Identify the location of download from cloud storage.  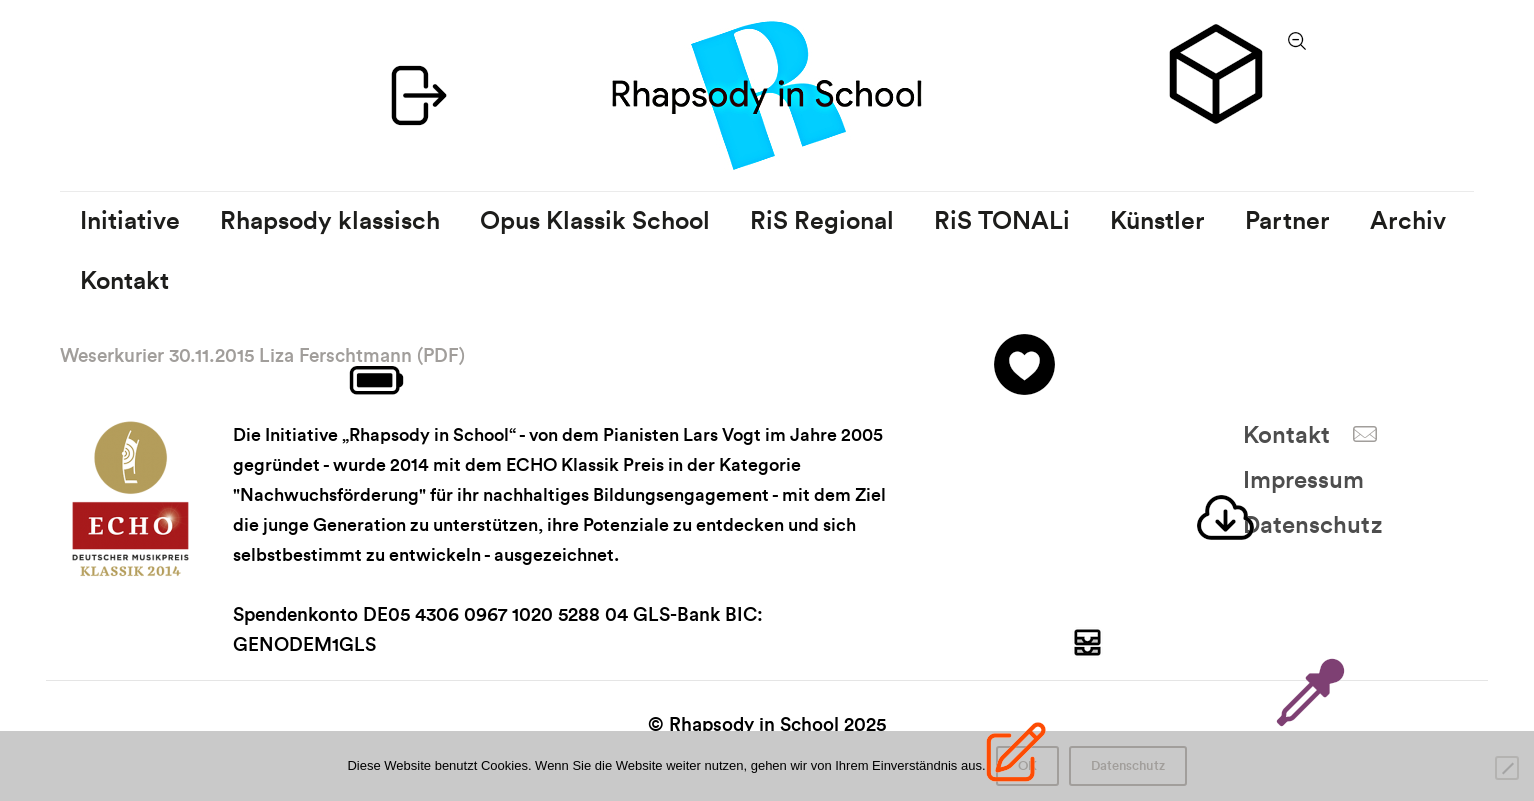
(1225, 517).